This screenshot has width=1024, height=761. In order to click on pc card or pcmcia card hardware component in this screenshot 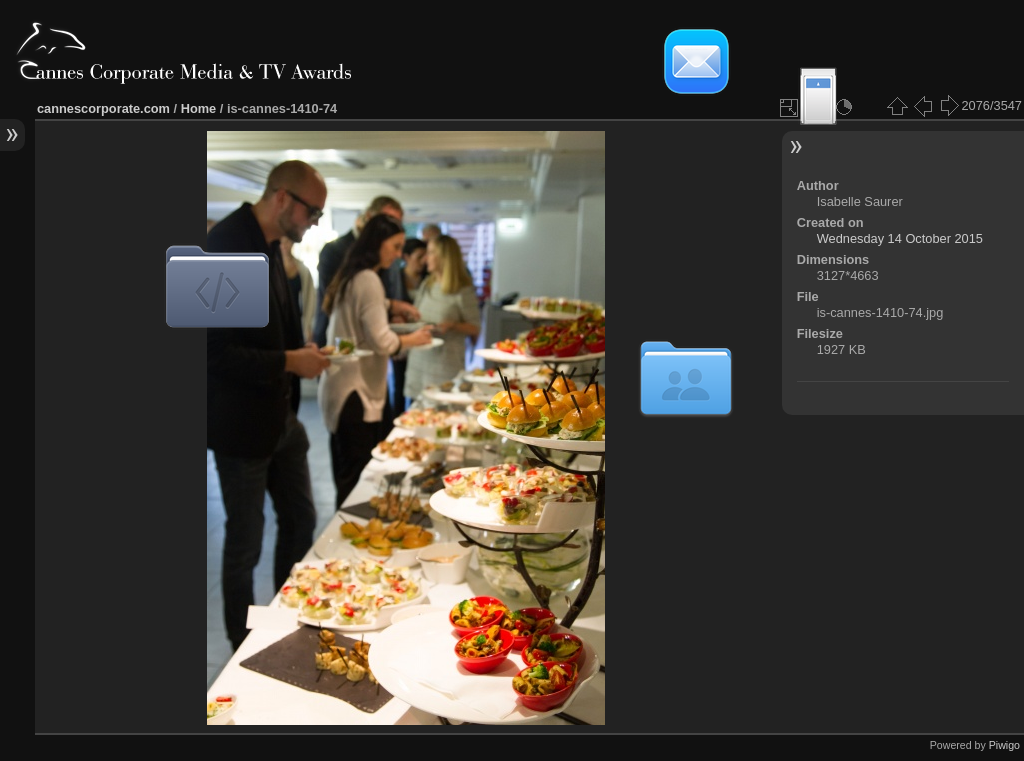, I will do `click(818, 96)`.